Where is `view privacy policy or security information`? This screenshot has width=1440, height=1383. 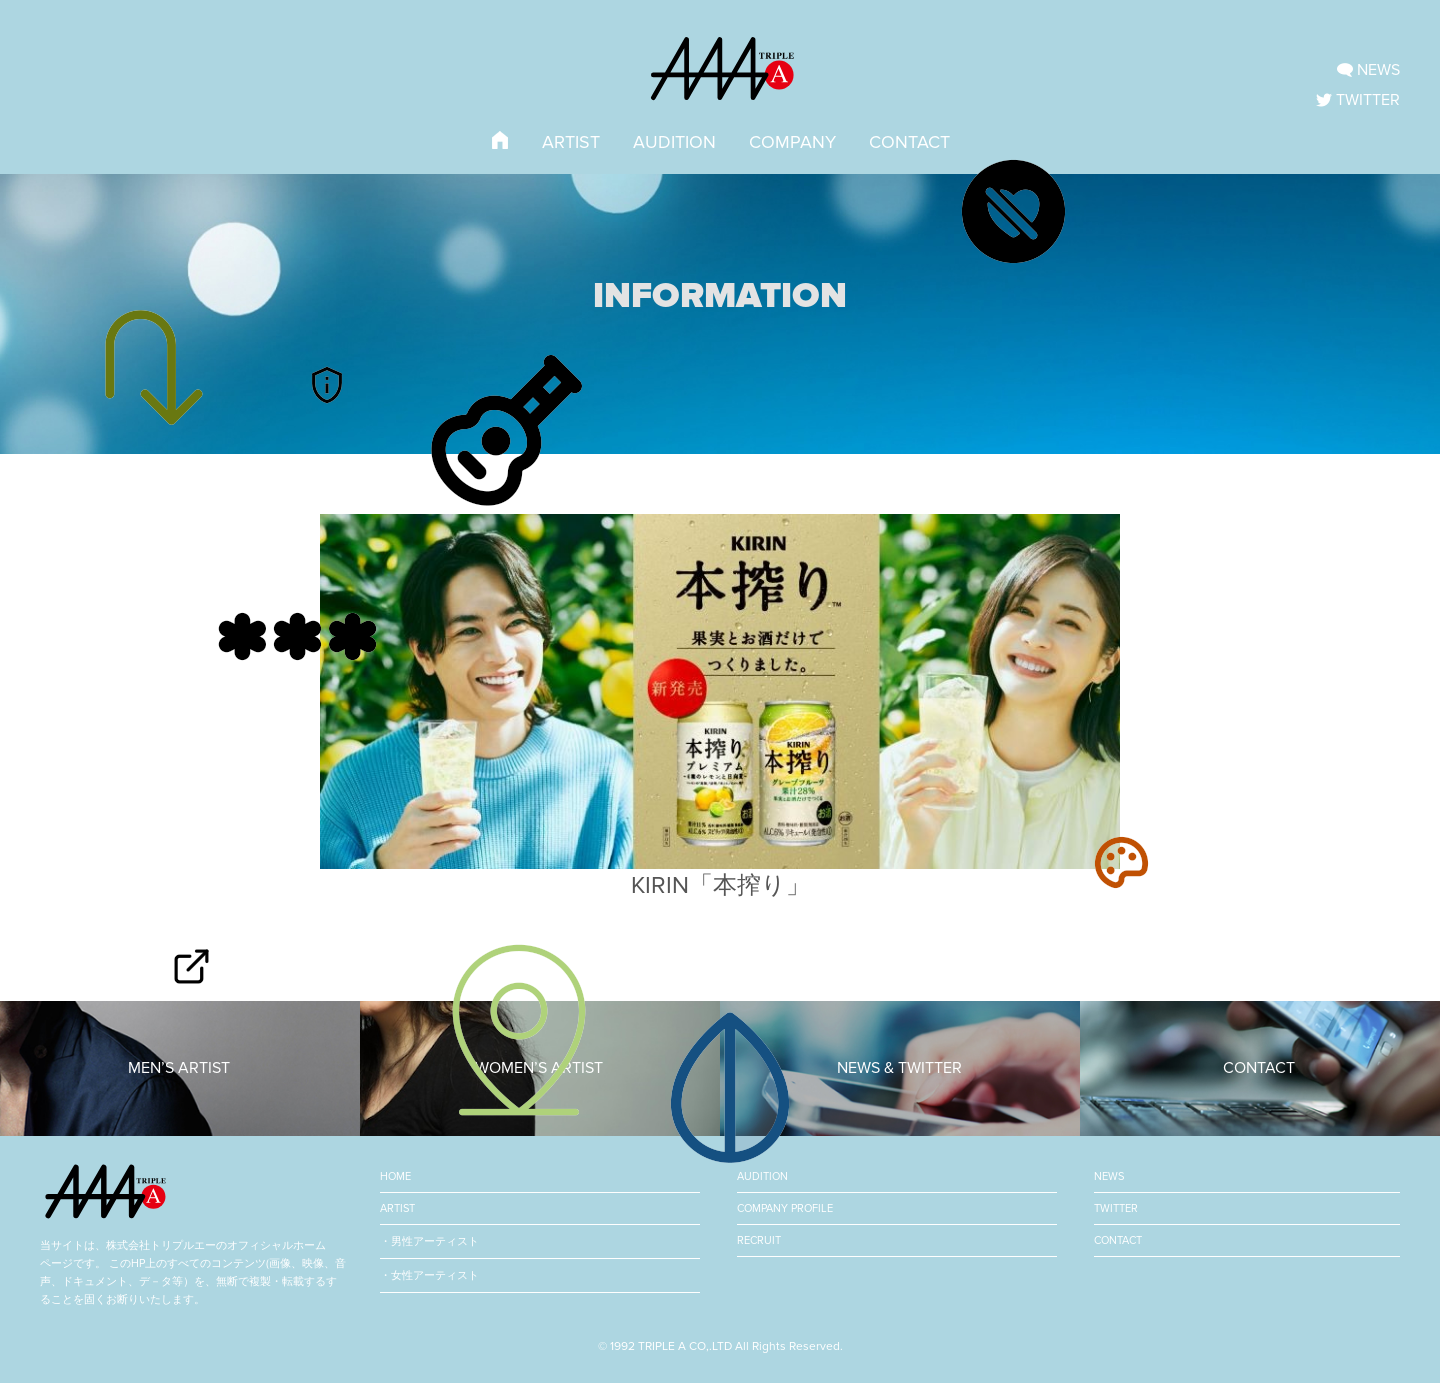 view privacy policy or security information is located at coordinates (327, 385).